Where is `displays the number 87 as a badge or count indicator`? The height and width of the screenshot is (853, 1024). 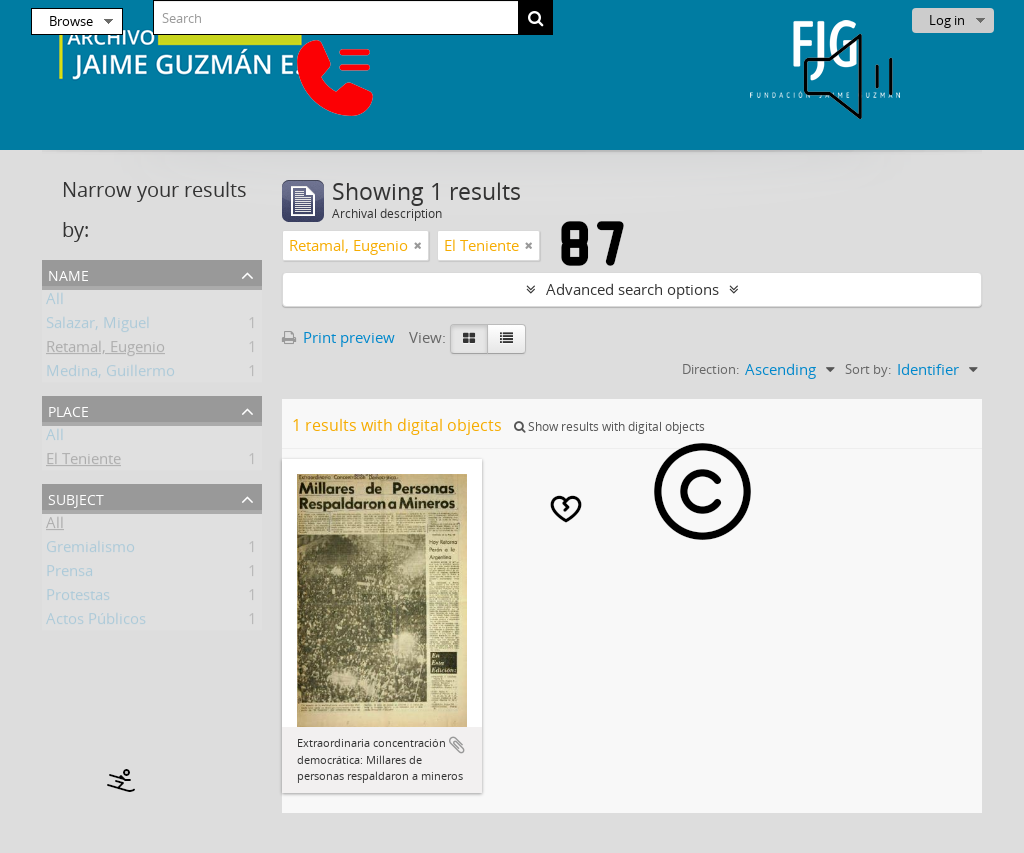 displays the number 87 as a badge or count indicator is located at coordinates (592, 243).